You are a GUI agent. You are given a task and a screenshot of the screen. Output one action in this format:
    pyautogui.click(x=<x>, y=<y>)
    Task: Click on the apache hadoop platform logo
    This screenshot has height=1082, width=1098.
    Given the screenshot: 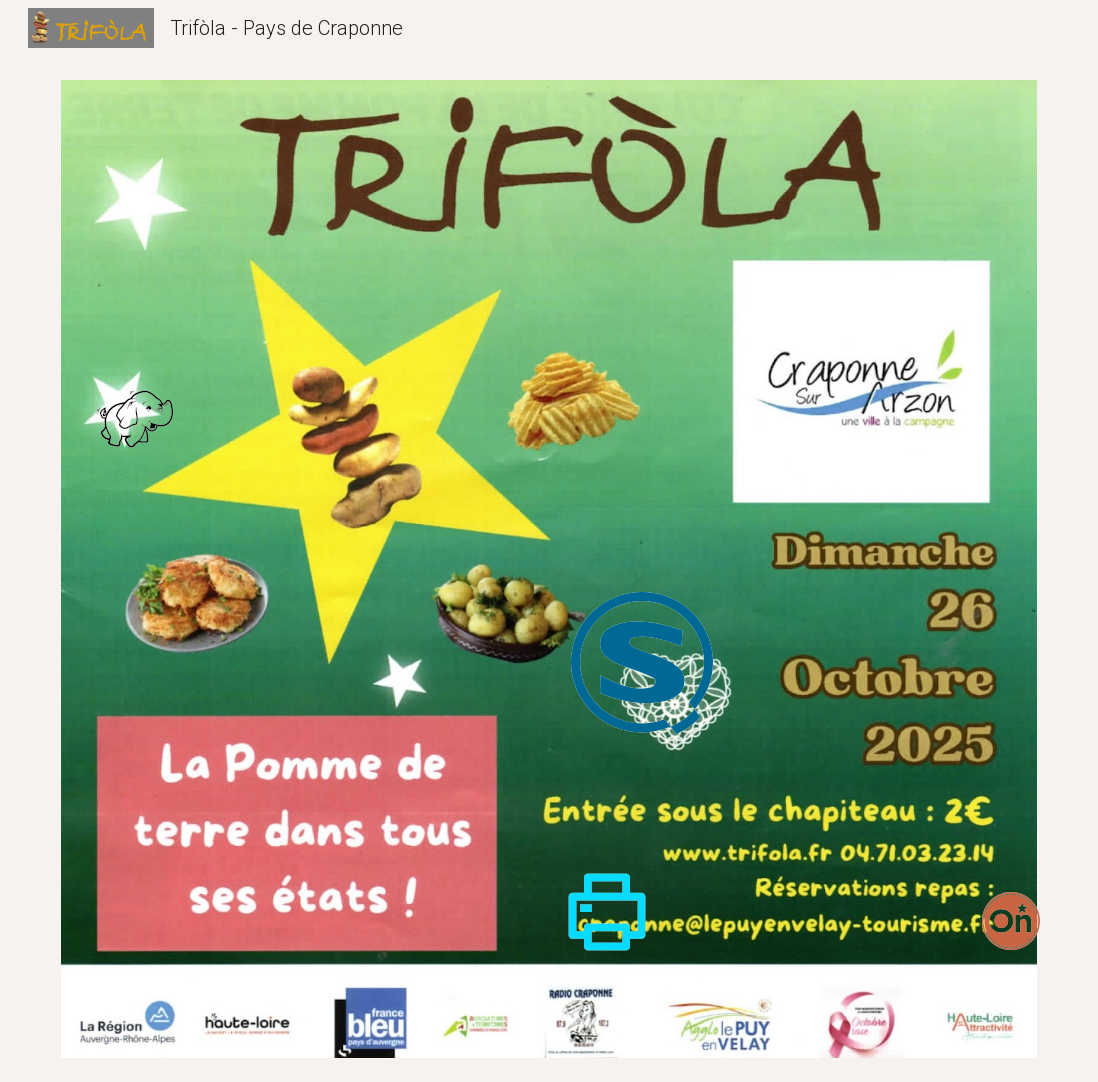 What is the action you would take?
    pyautogui.click(x=135, y=419)
    